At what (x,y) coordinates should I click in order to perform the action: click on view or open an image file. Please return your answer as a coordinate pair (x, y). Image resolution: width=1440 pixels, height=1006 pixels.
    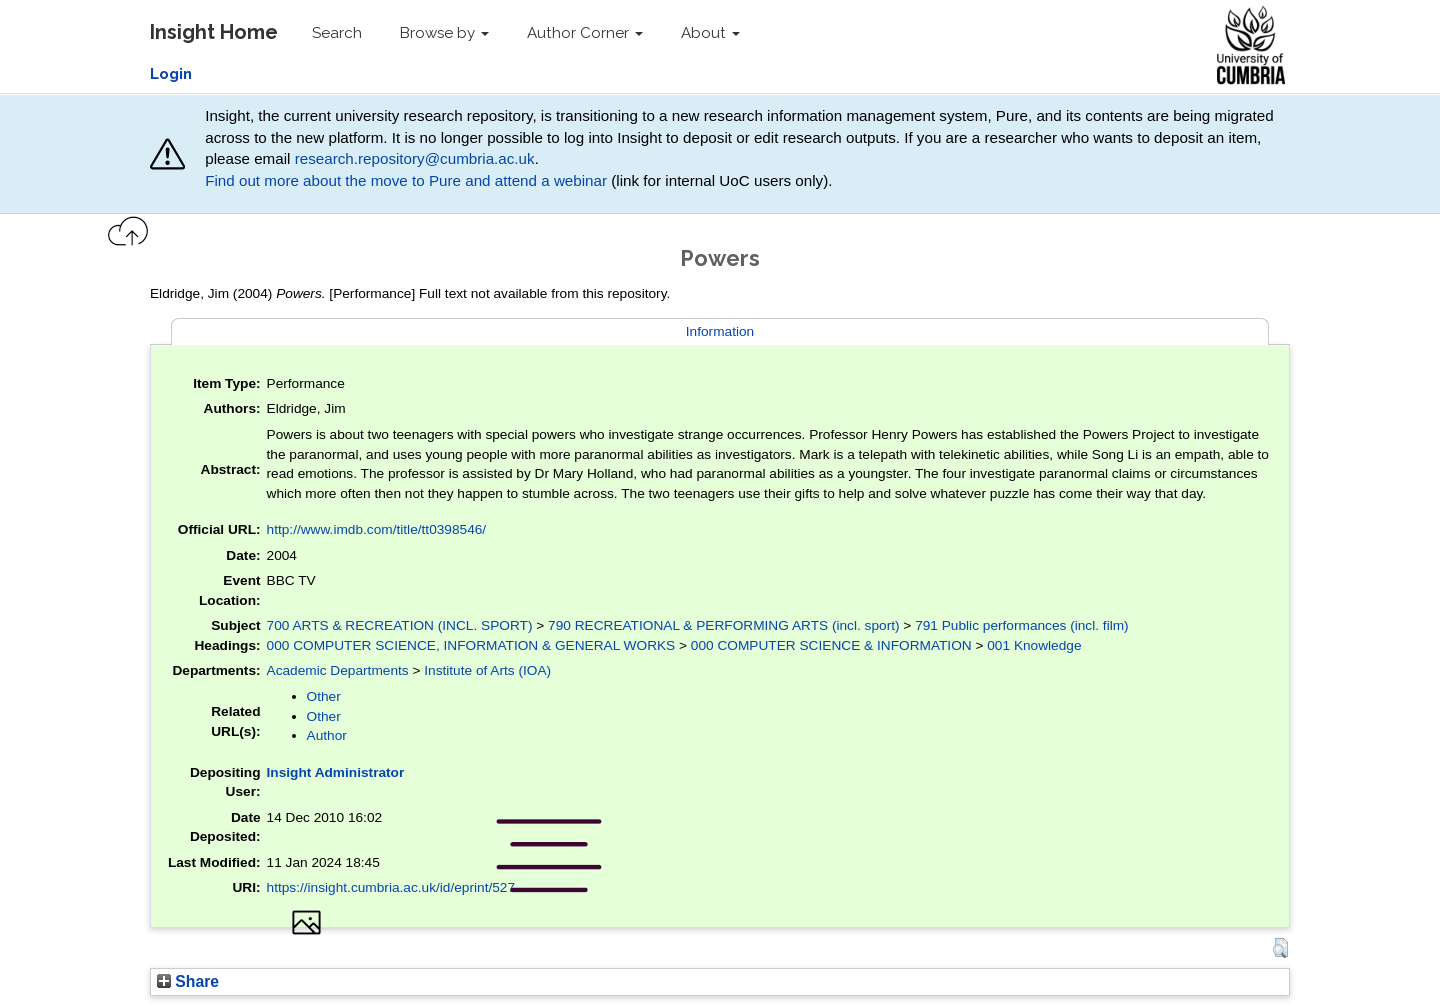
    Looking at the image, I should click on (306, 922).